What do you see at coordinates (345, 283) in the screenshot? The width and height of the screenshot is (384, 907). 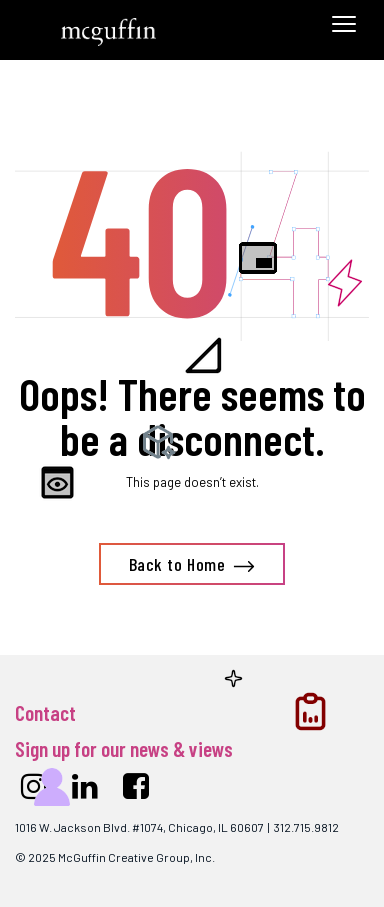 I see `indicates fast or instant action` at bounding box center [345, 283].